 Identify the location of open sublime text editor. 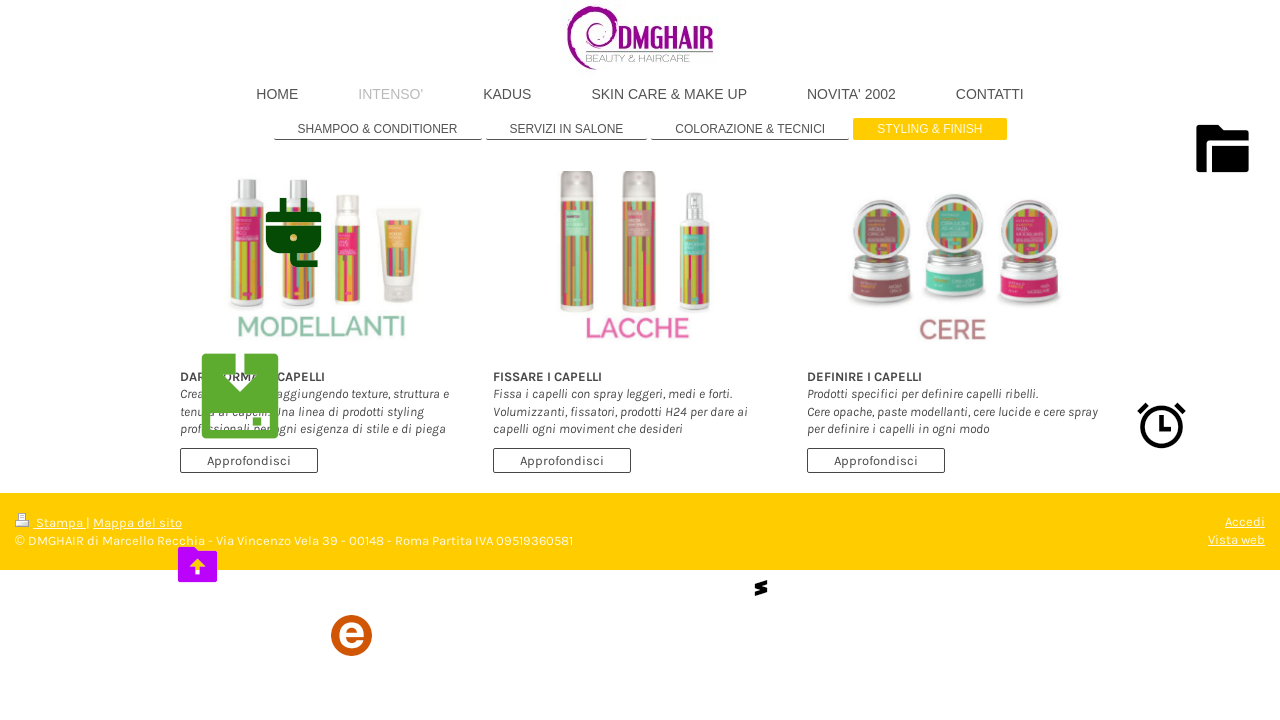
(761, 588).